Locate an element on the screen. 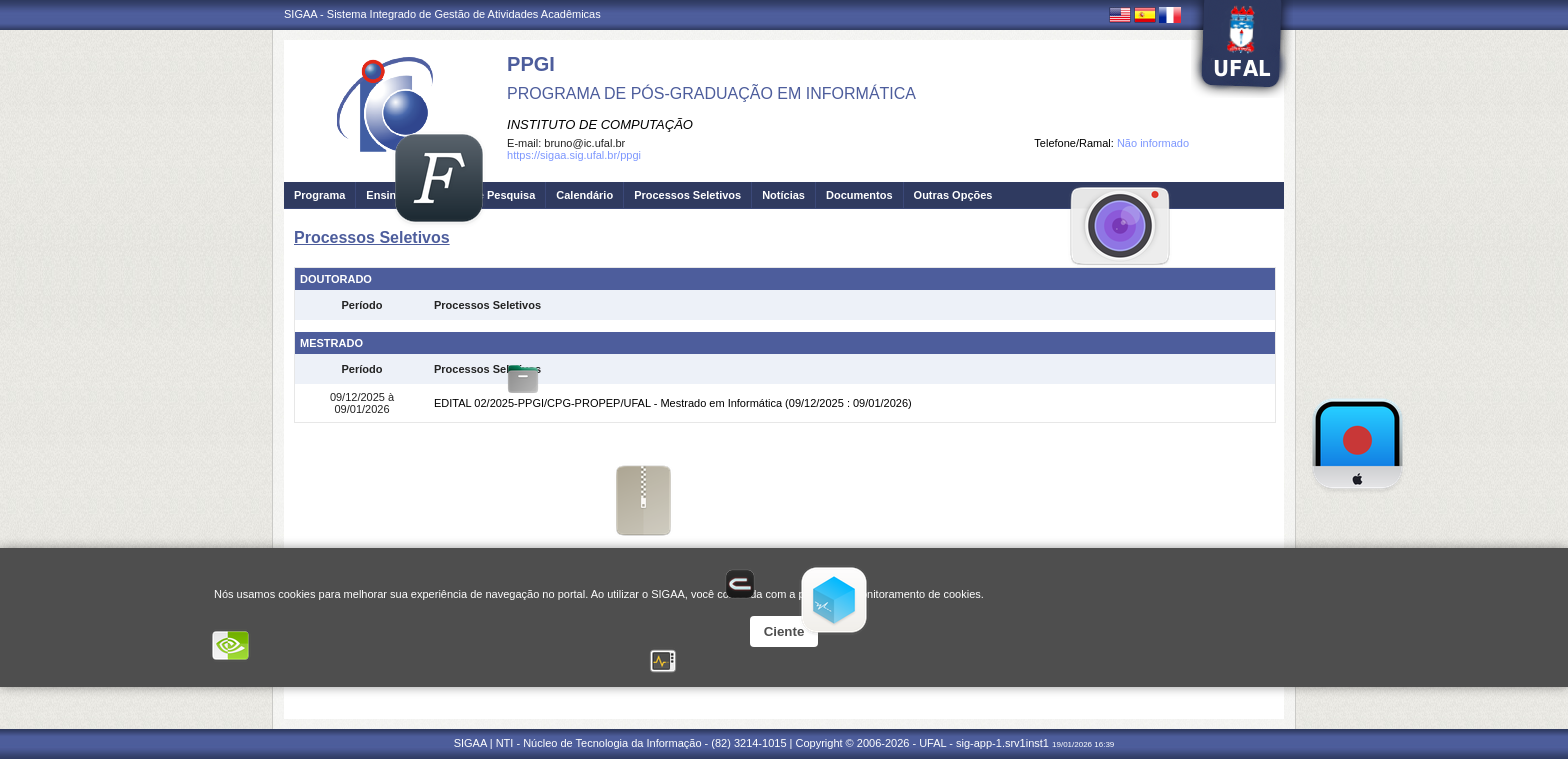  launch virtualbox virtual machine manager is located at coordinates (834, 600).